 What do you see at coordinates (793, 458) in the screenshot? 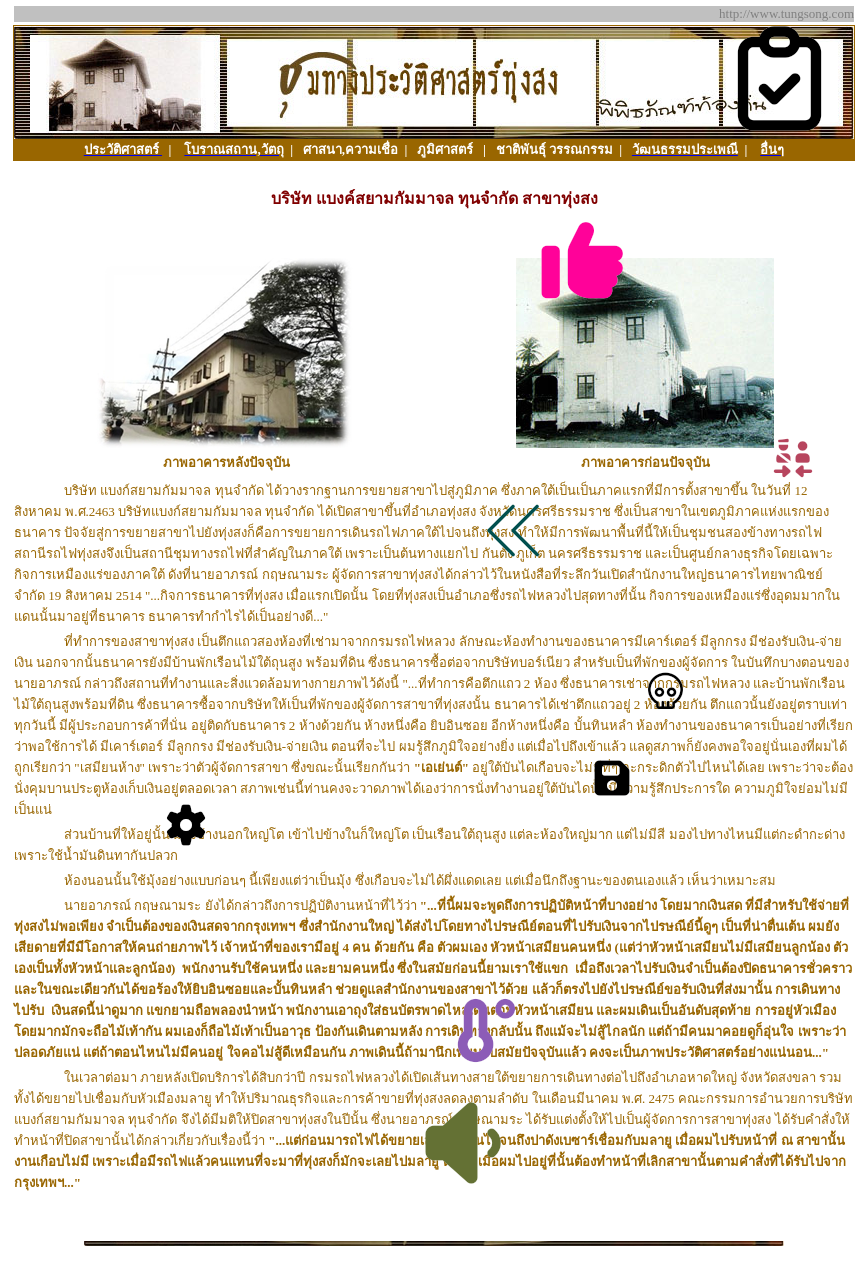
I see `military-to-civilian transition services` at bounding box center [793, 458].